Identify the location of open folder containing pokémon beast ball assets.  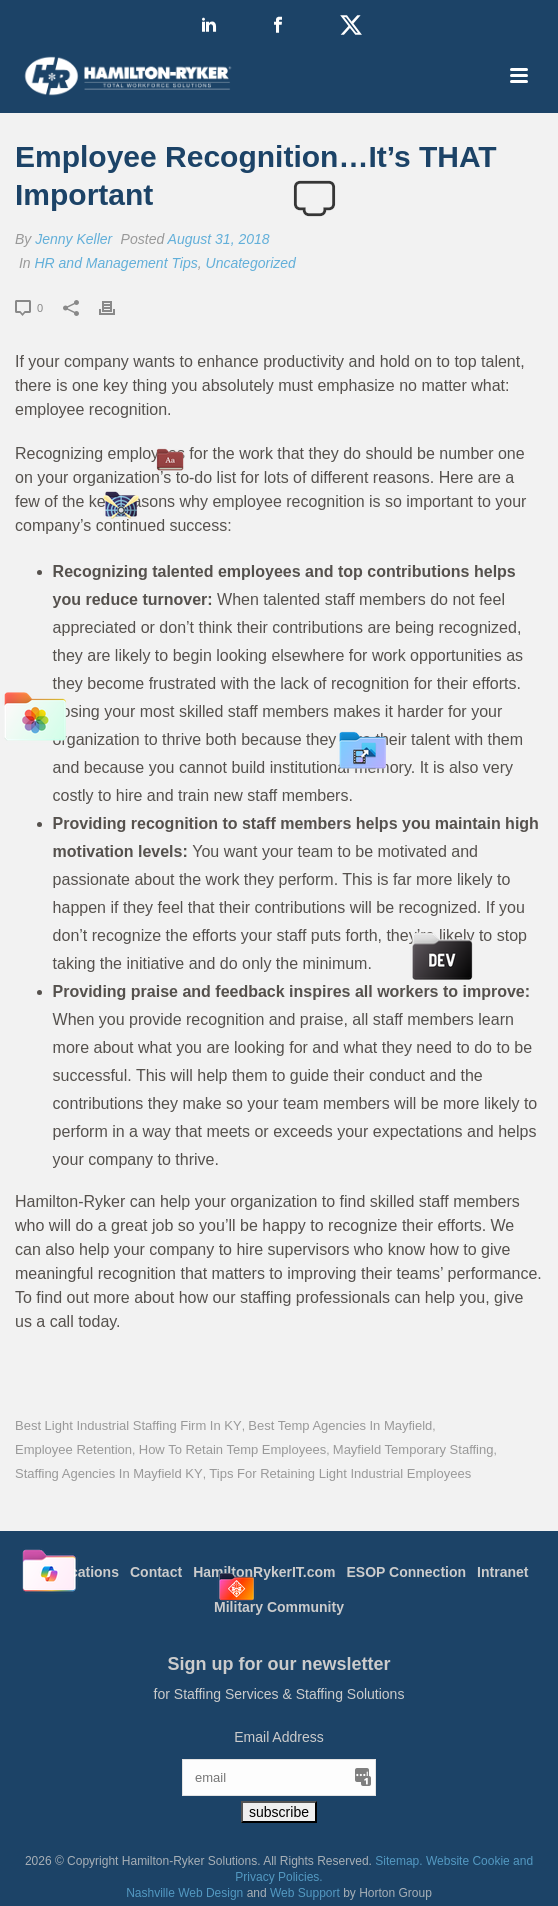
(121, 505).